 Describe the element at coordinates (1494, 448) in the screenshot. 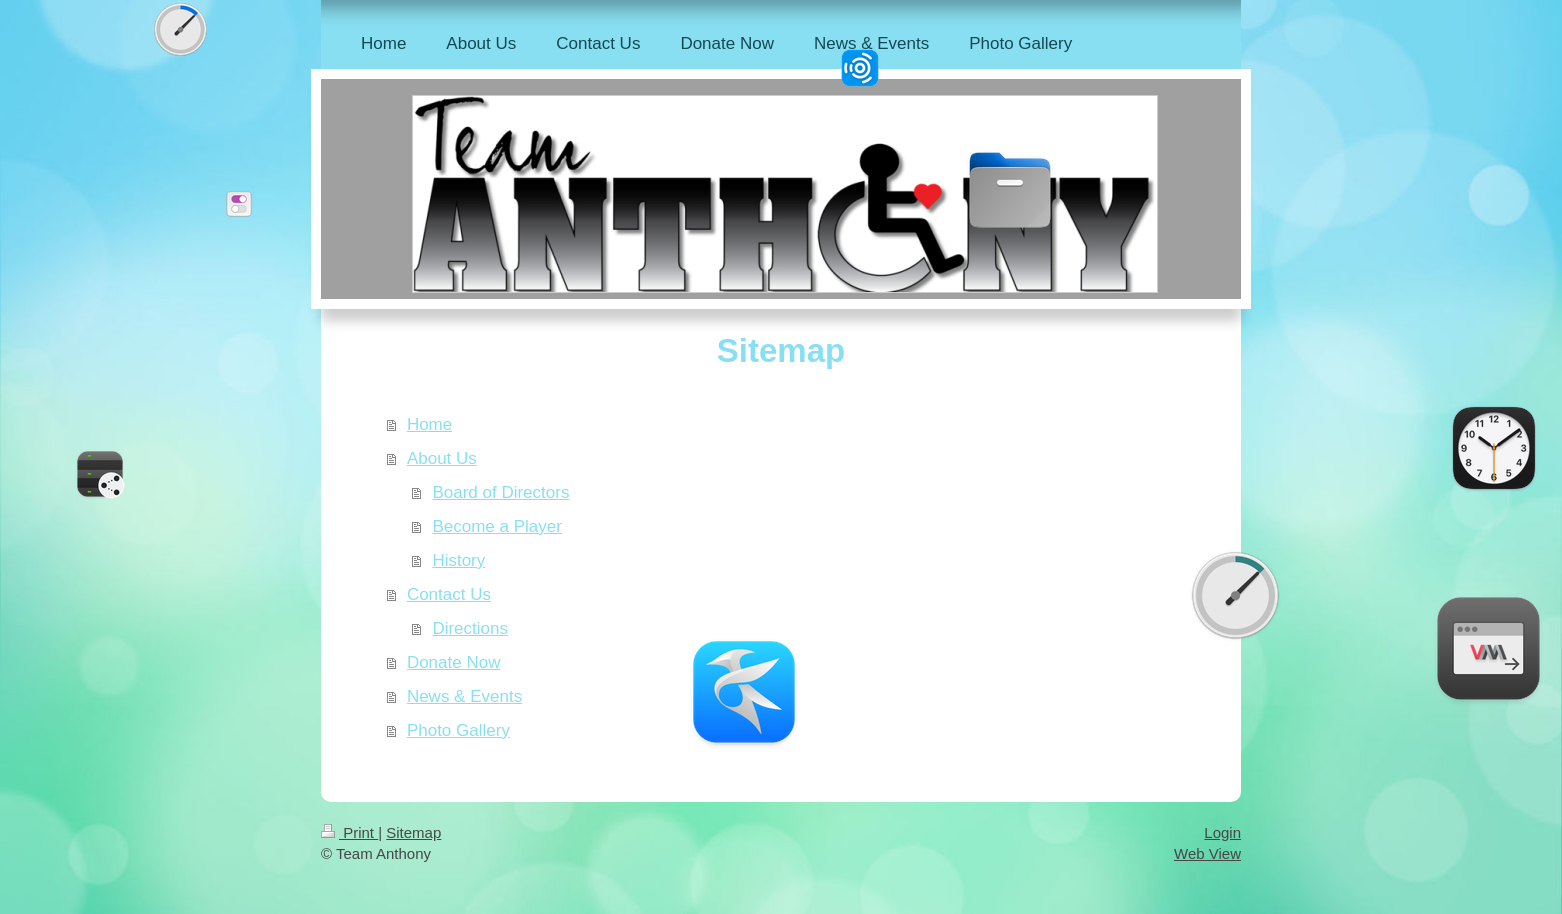

I see `open the clock app` at that location.